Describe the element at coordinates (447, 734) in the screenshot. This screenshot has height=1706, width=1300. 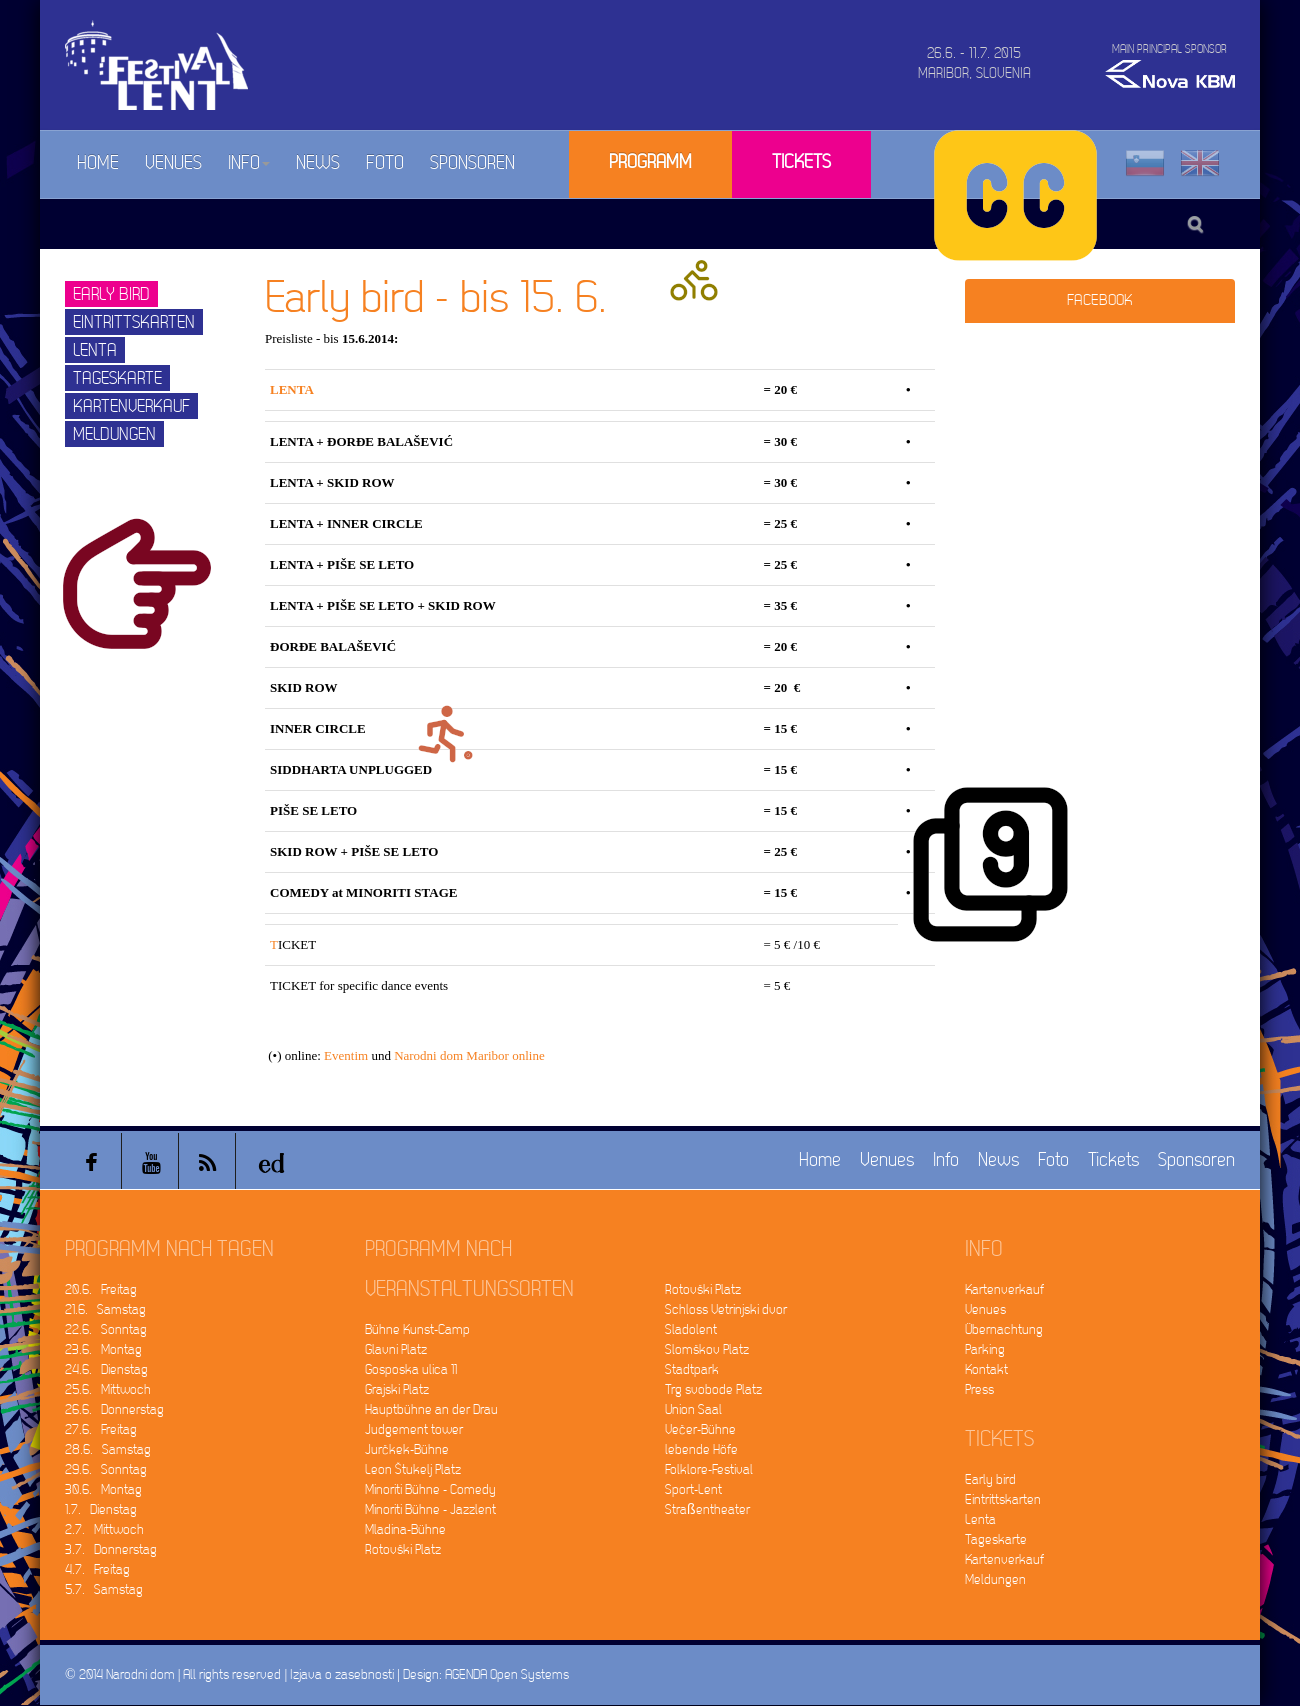
I see `access football or soccer games` at that location.